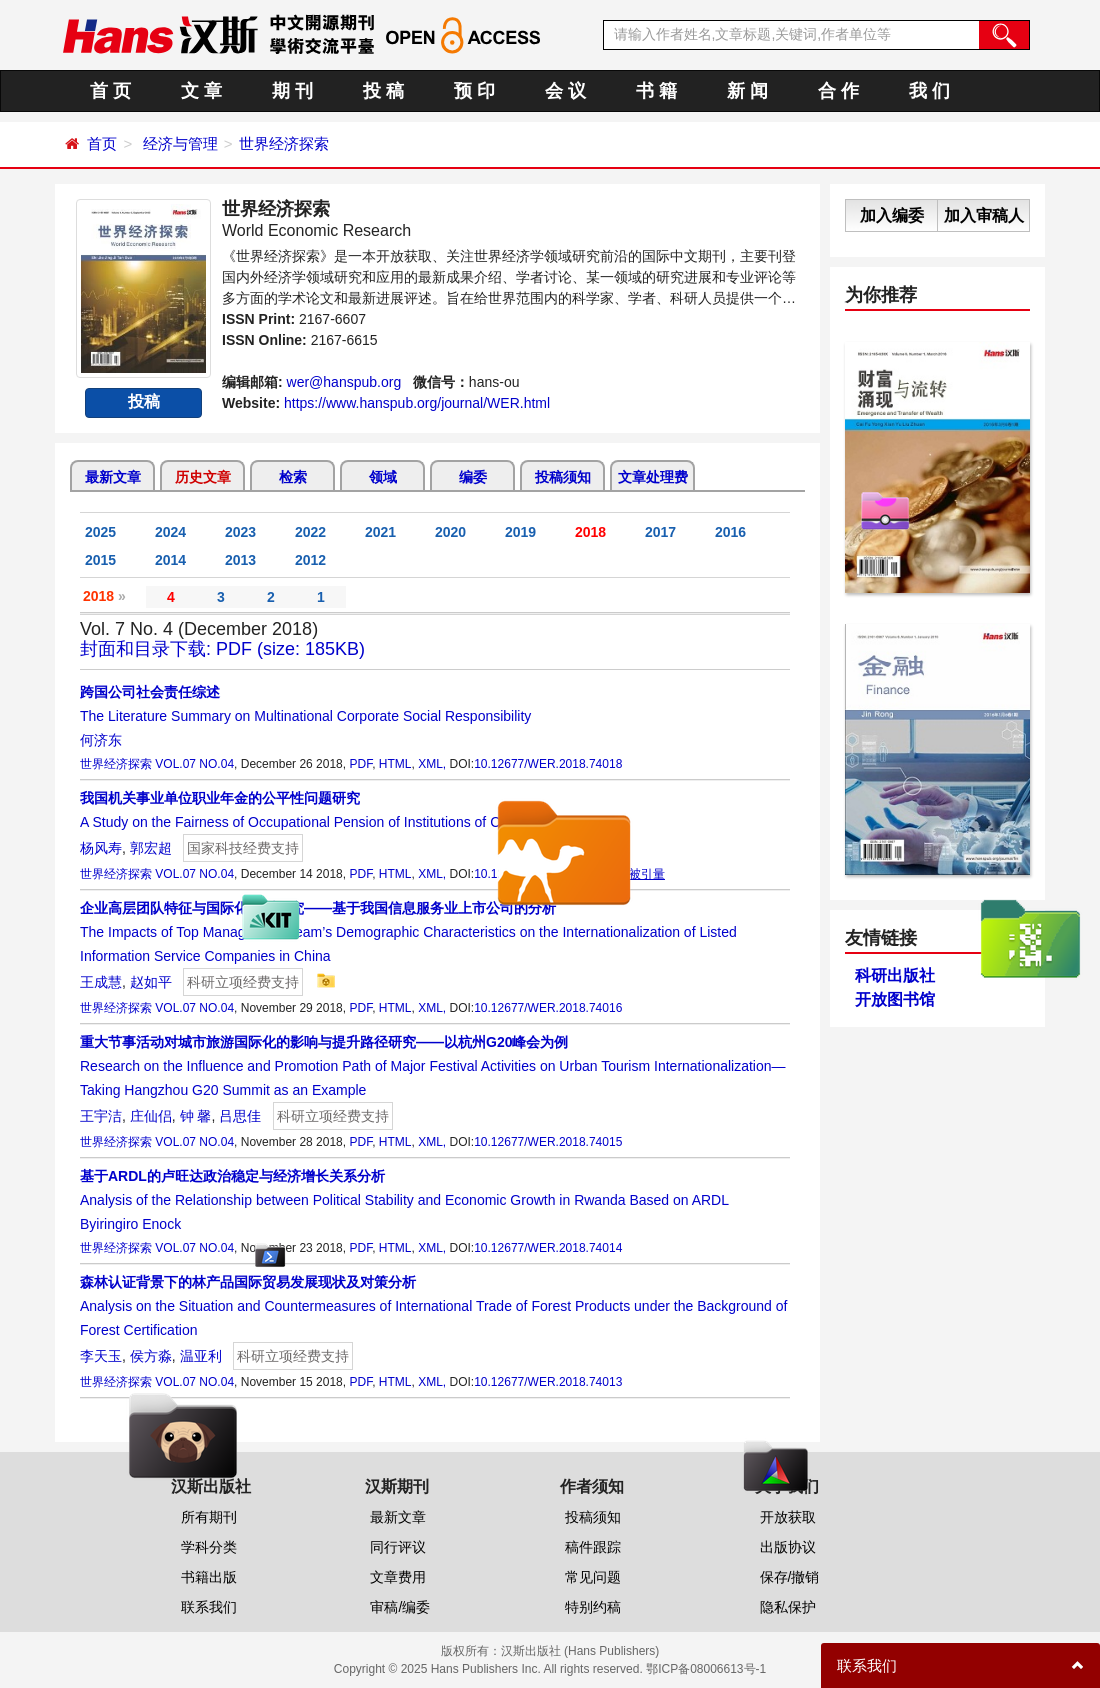 The image size is (1100, 1688). What do you see at coordinates (270, 918) in the screenshot?
I see `open KIT (Karlsruhe Institute of Technology) project folder` at bounding box center [270, 918].